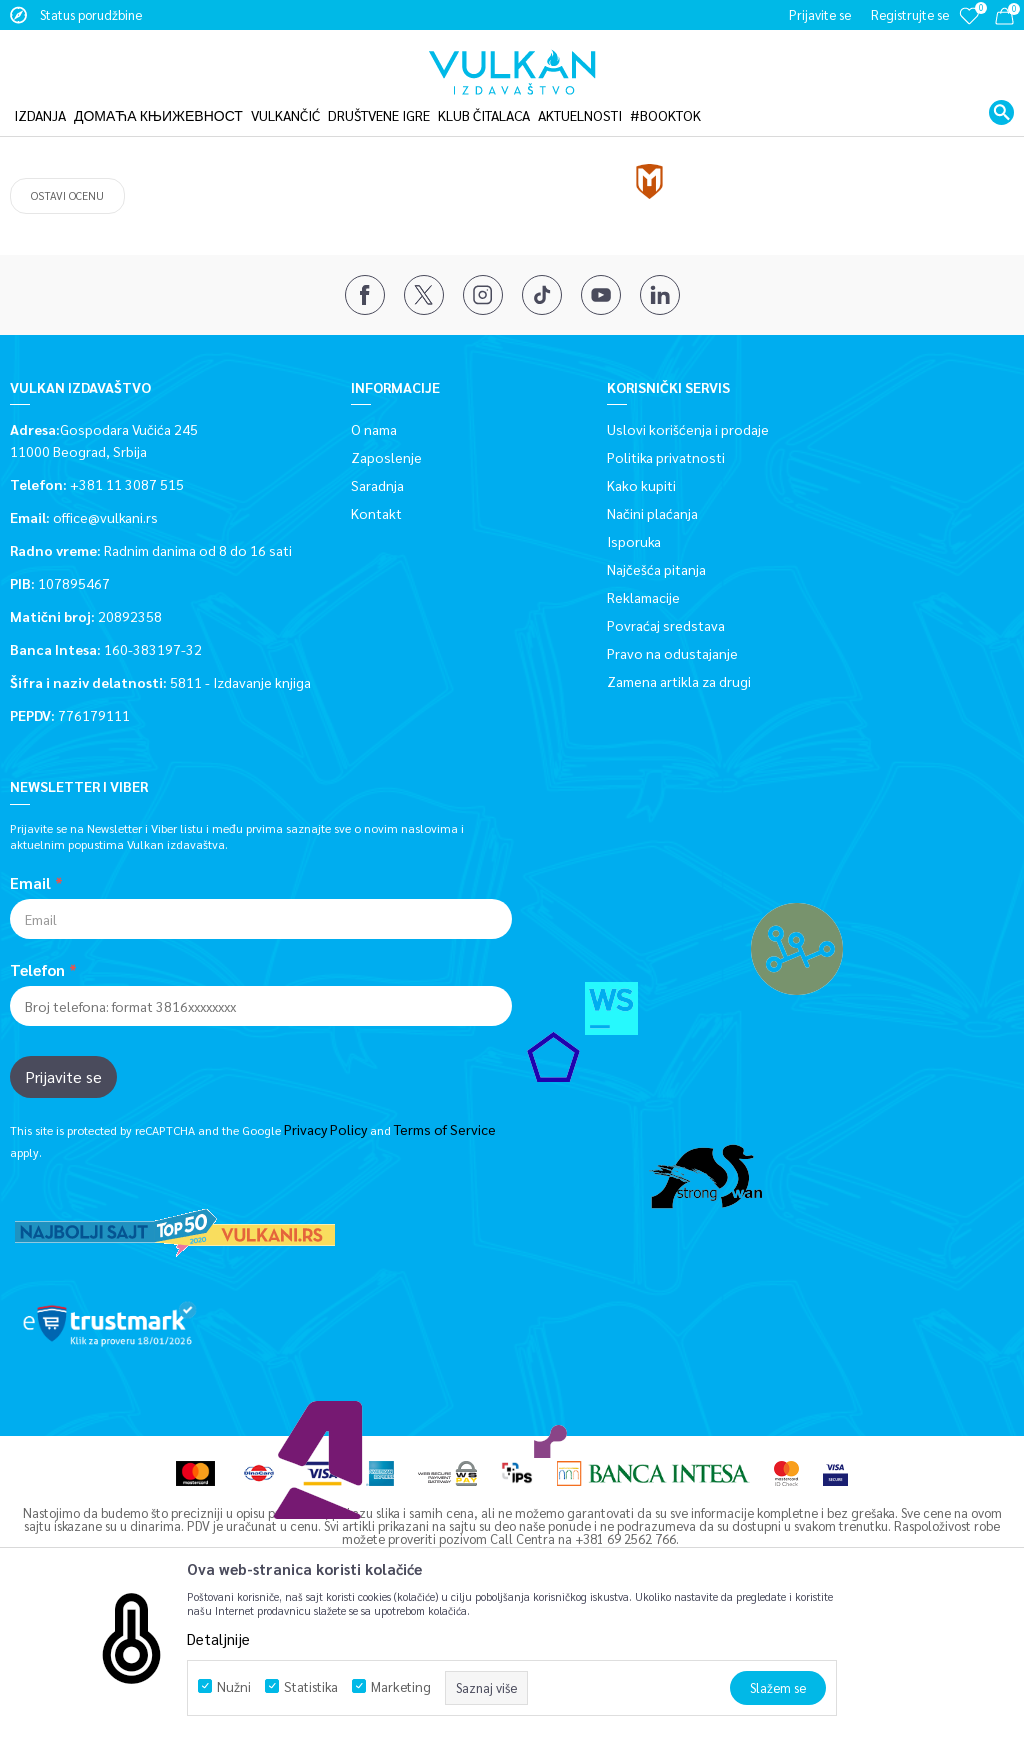  Describe the element at coordinates (550, 1441) in the screenshot. I see `render cloud platform logo` at that location.